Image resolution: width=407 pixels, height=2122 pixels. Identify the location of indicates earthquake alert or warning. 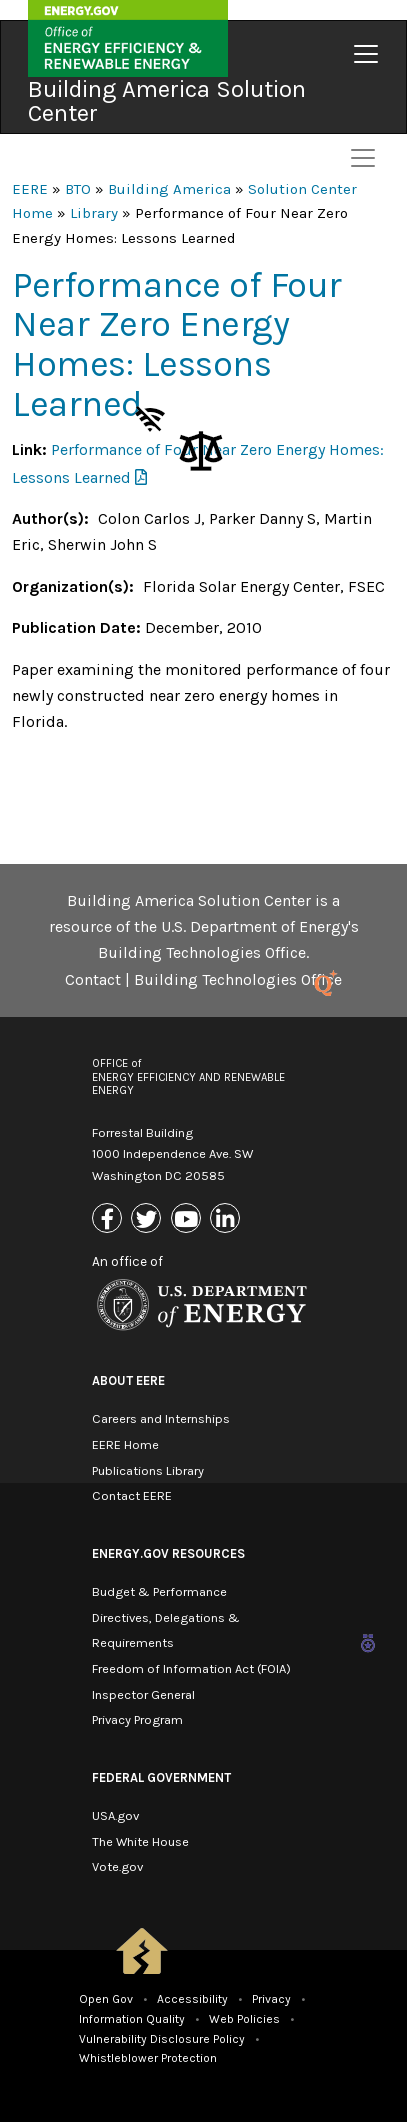
(142, 1953).